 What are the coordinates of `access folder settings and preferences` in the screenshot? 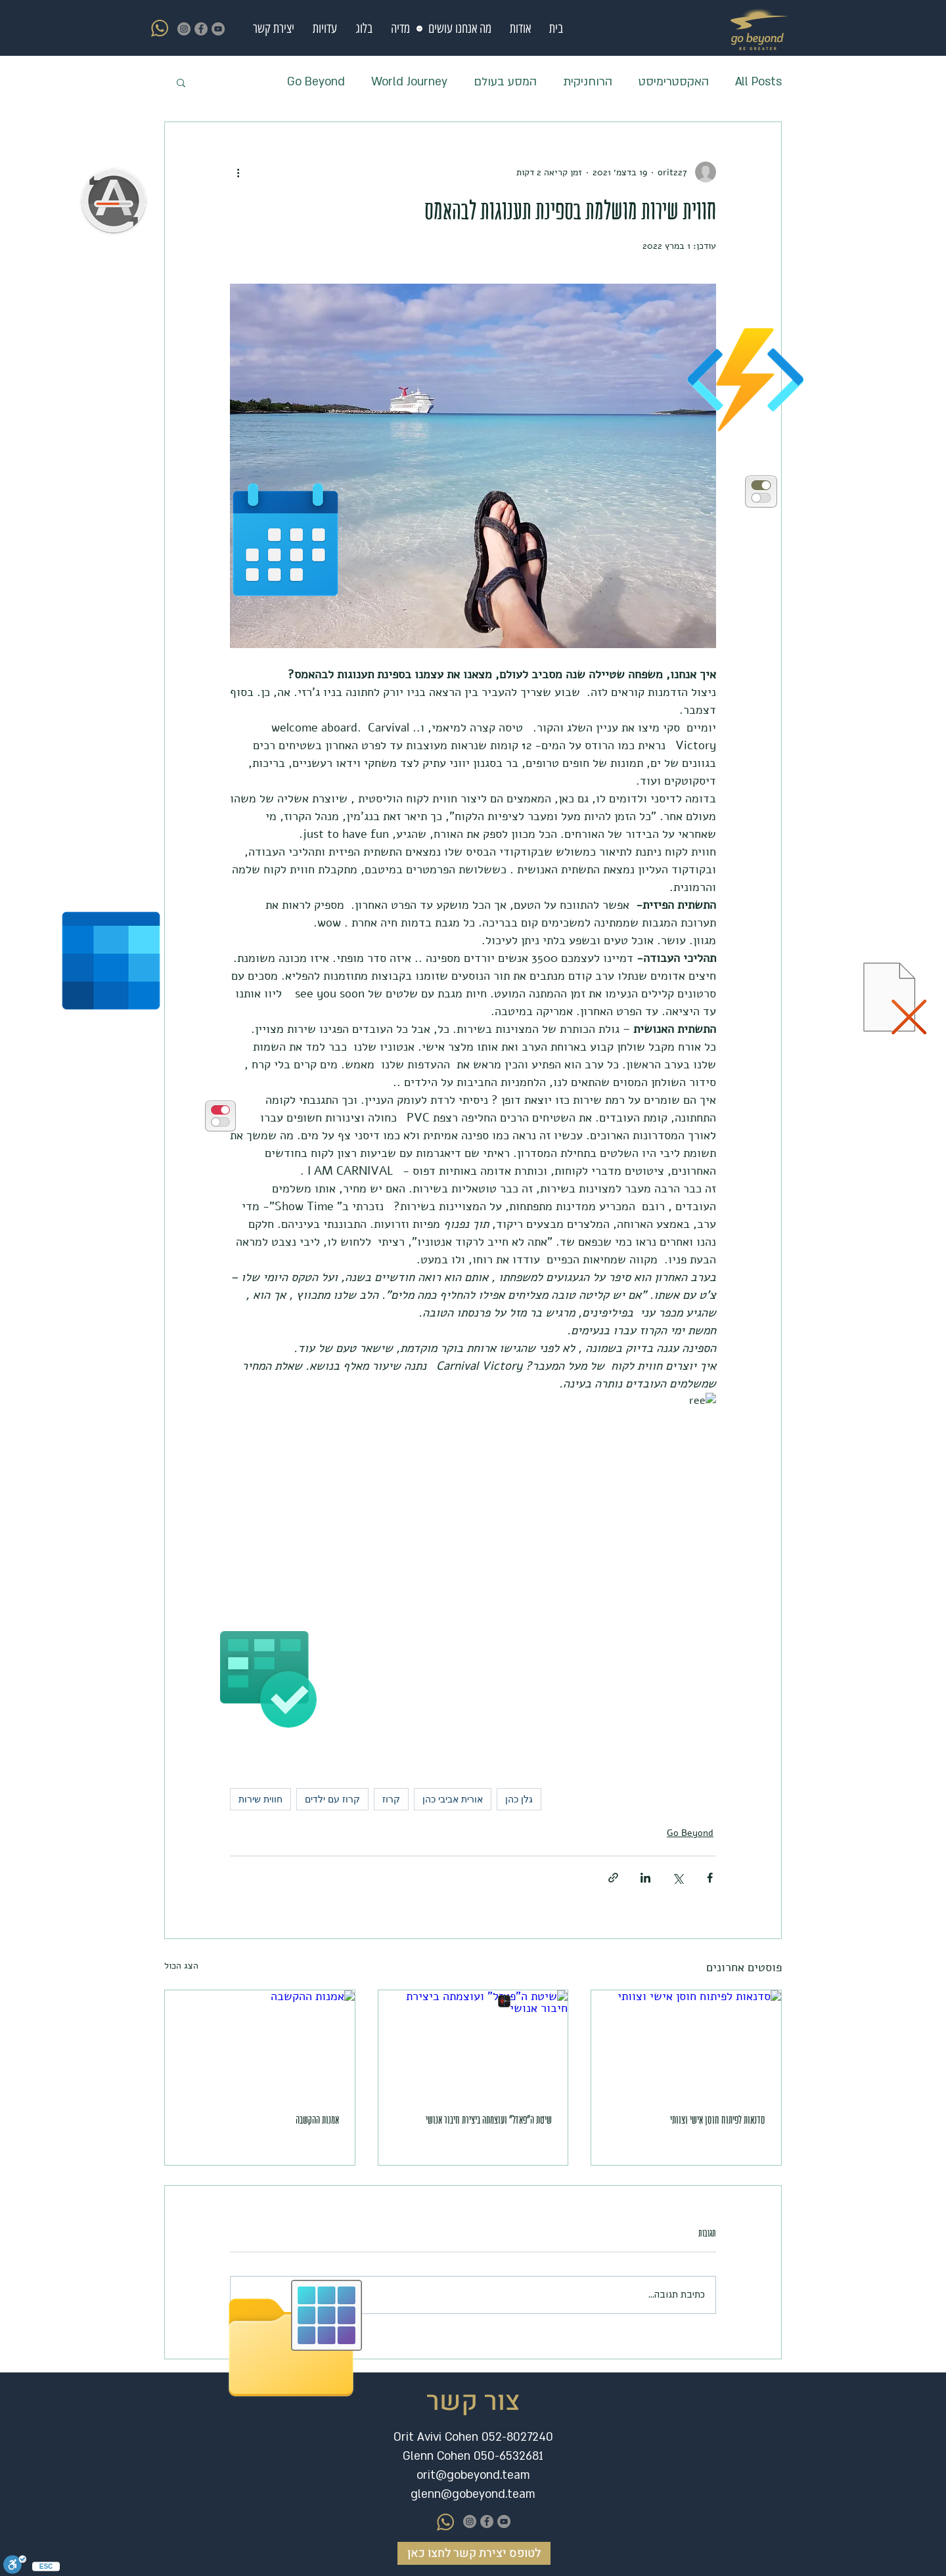 It's located at (291, 2351).